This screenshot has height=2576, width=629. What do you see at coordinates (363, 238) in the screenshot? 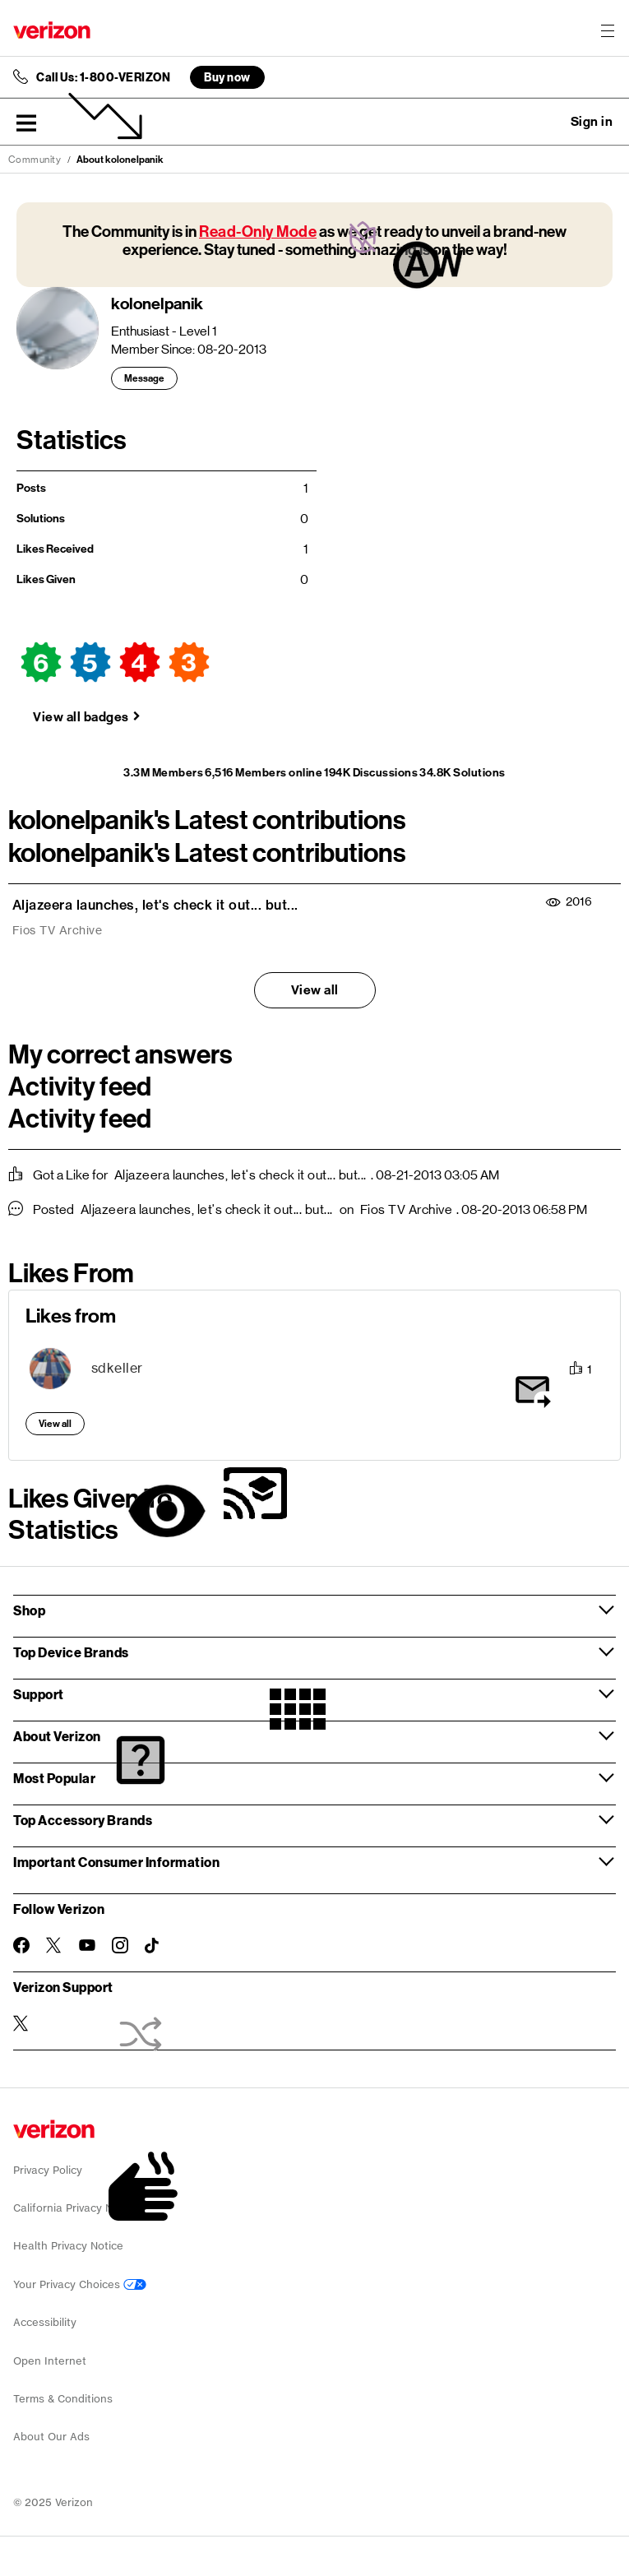
I see `indicates gluten-free or grain-free option` at bounding box center [363, 238].